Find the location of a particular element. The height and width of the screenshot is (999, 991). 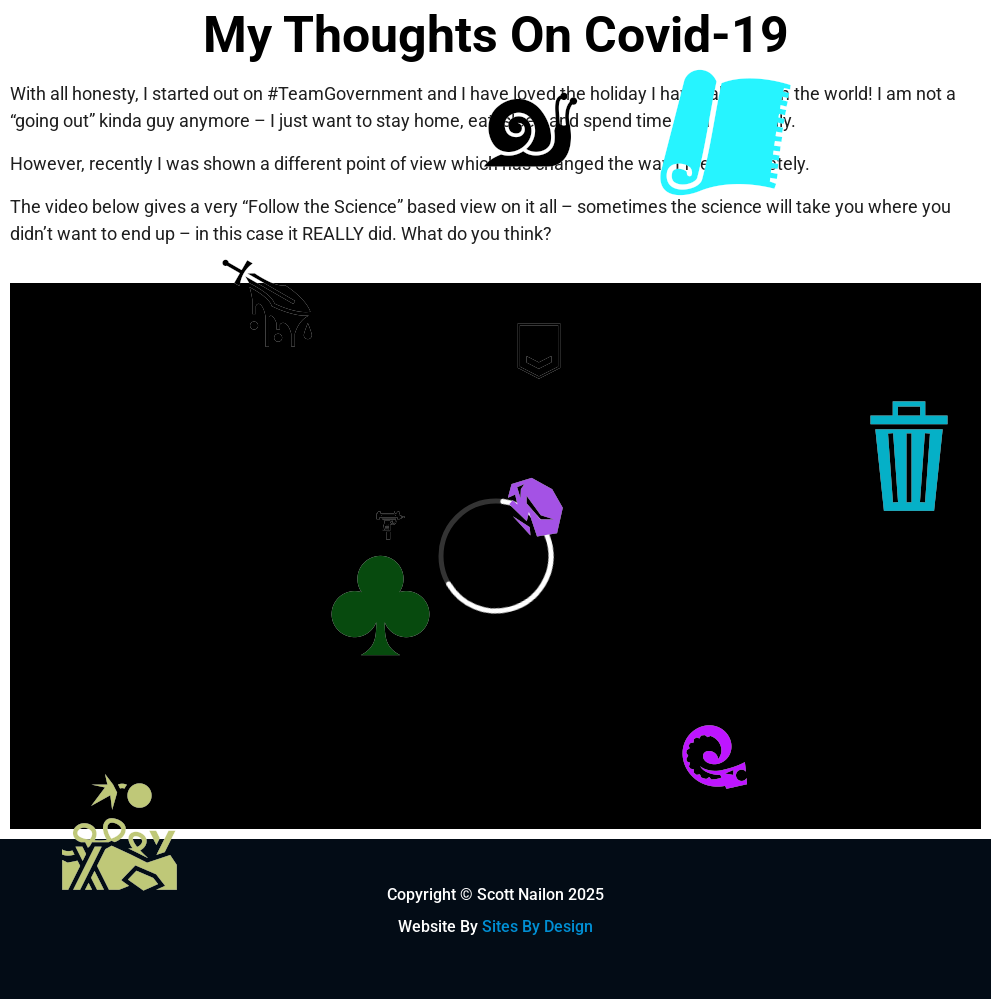

indicates a blocked or restricted area is located at coordinates (119, 832).